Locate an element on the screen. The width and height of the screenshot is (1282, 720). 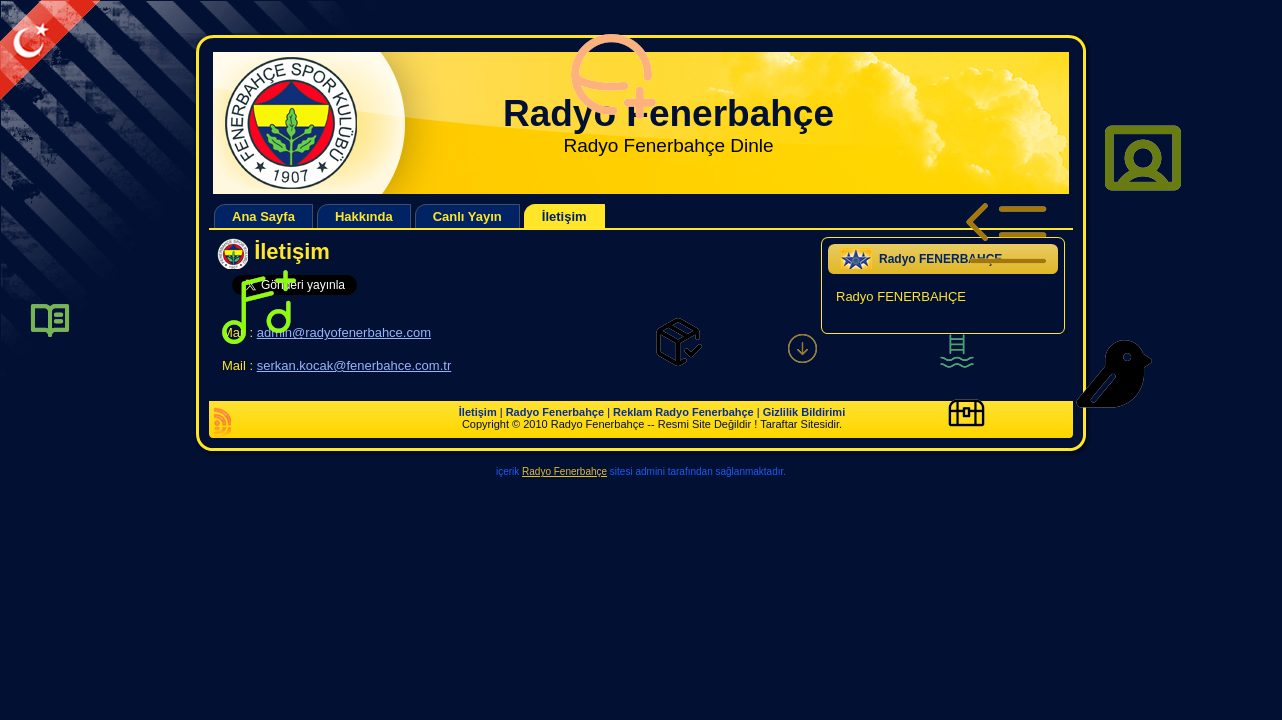
open reading mode or e-reader is located at coordinates (50, 318).